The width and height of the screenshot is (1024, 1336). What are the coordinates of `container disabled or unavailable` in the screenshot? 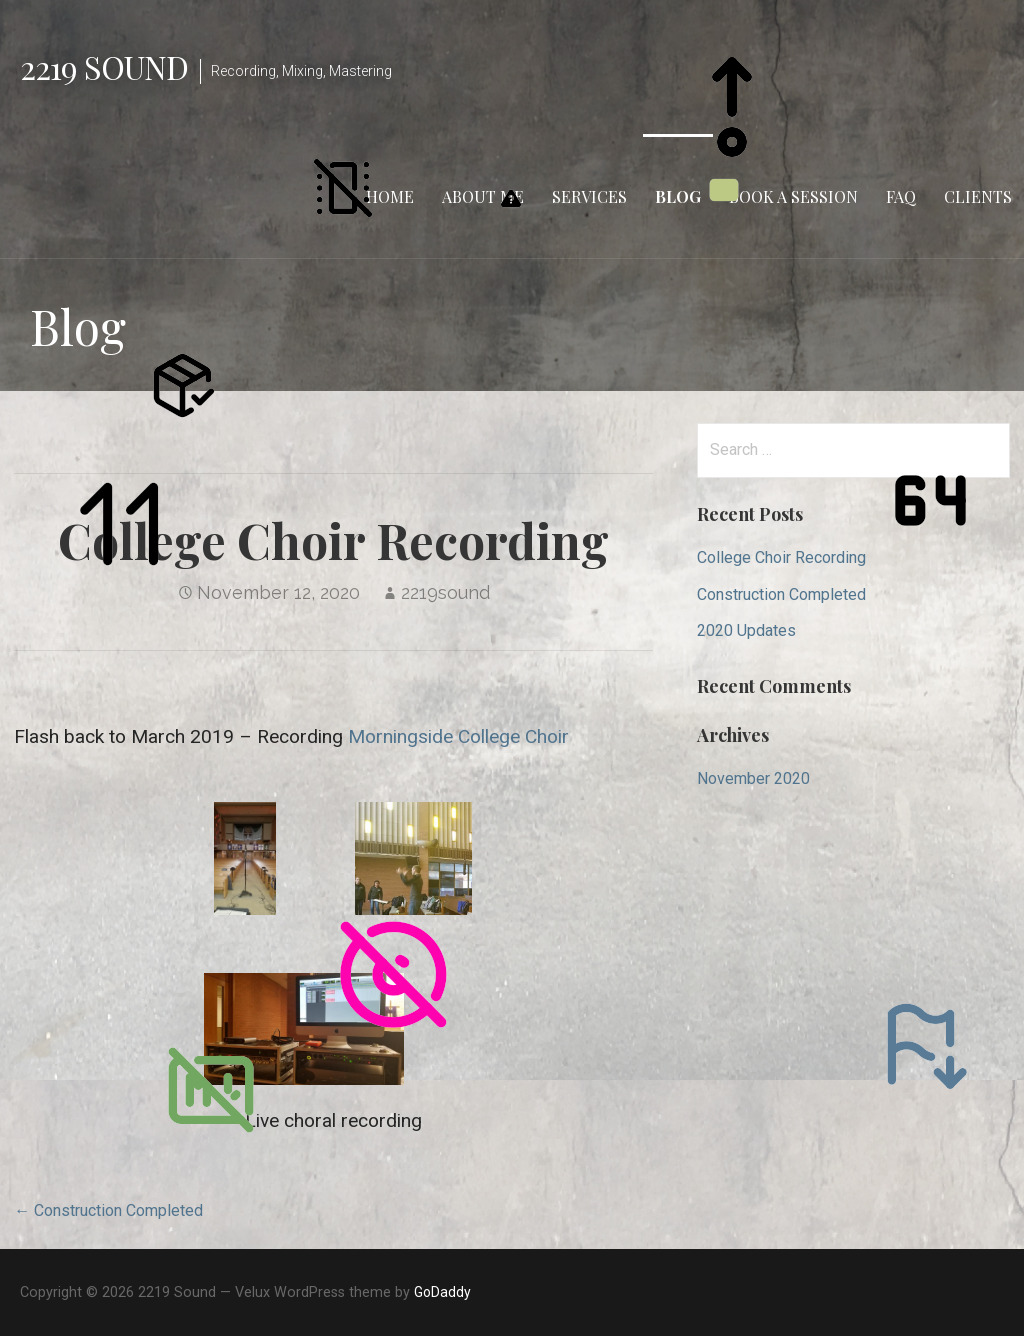 It's located at (343, 188).